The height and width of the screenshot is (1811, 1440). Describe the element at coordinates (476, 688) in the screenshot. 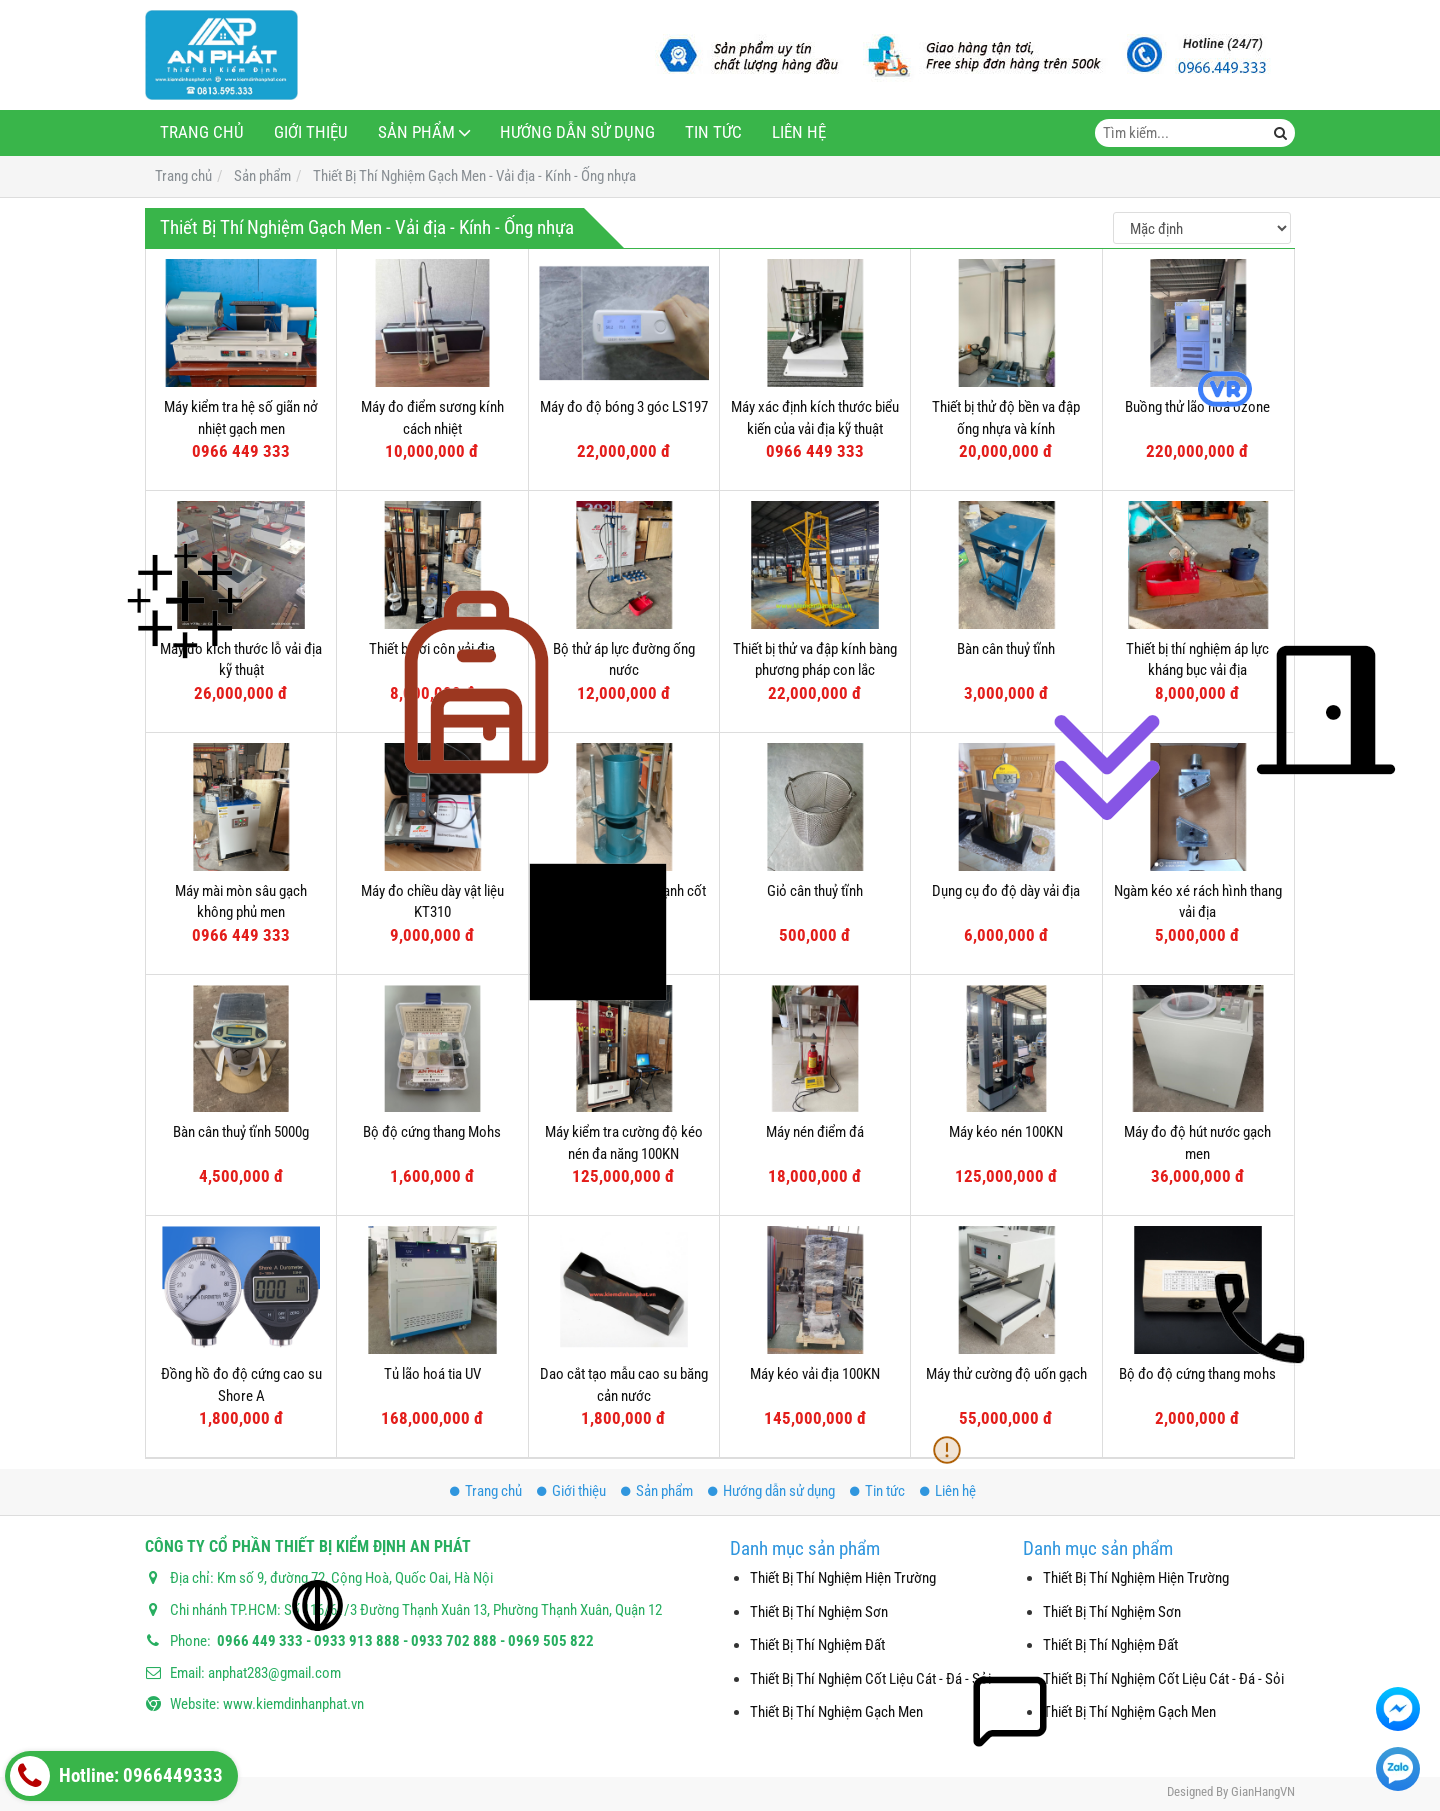

I see `access your inventory or stored items` at that location.